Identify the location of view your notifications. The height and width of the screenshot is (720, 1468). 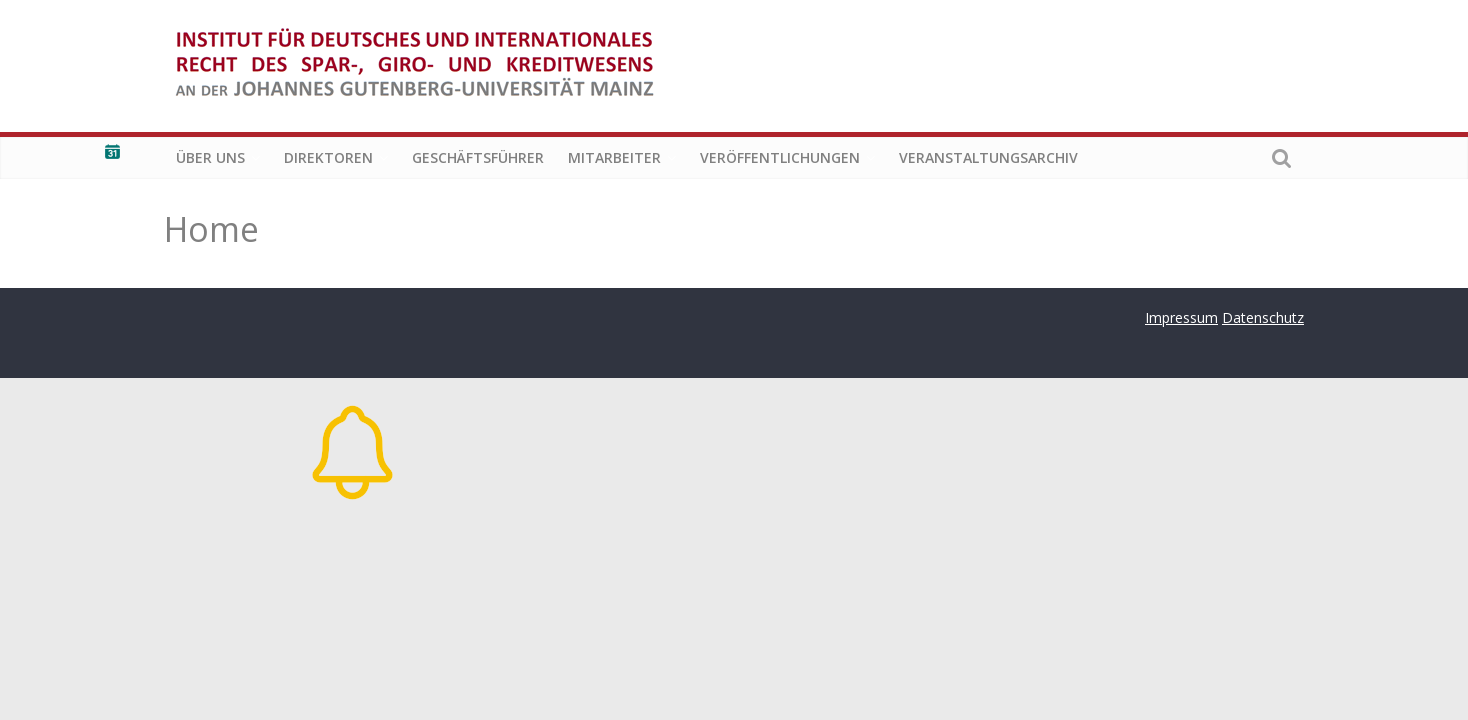
(352, 452).